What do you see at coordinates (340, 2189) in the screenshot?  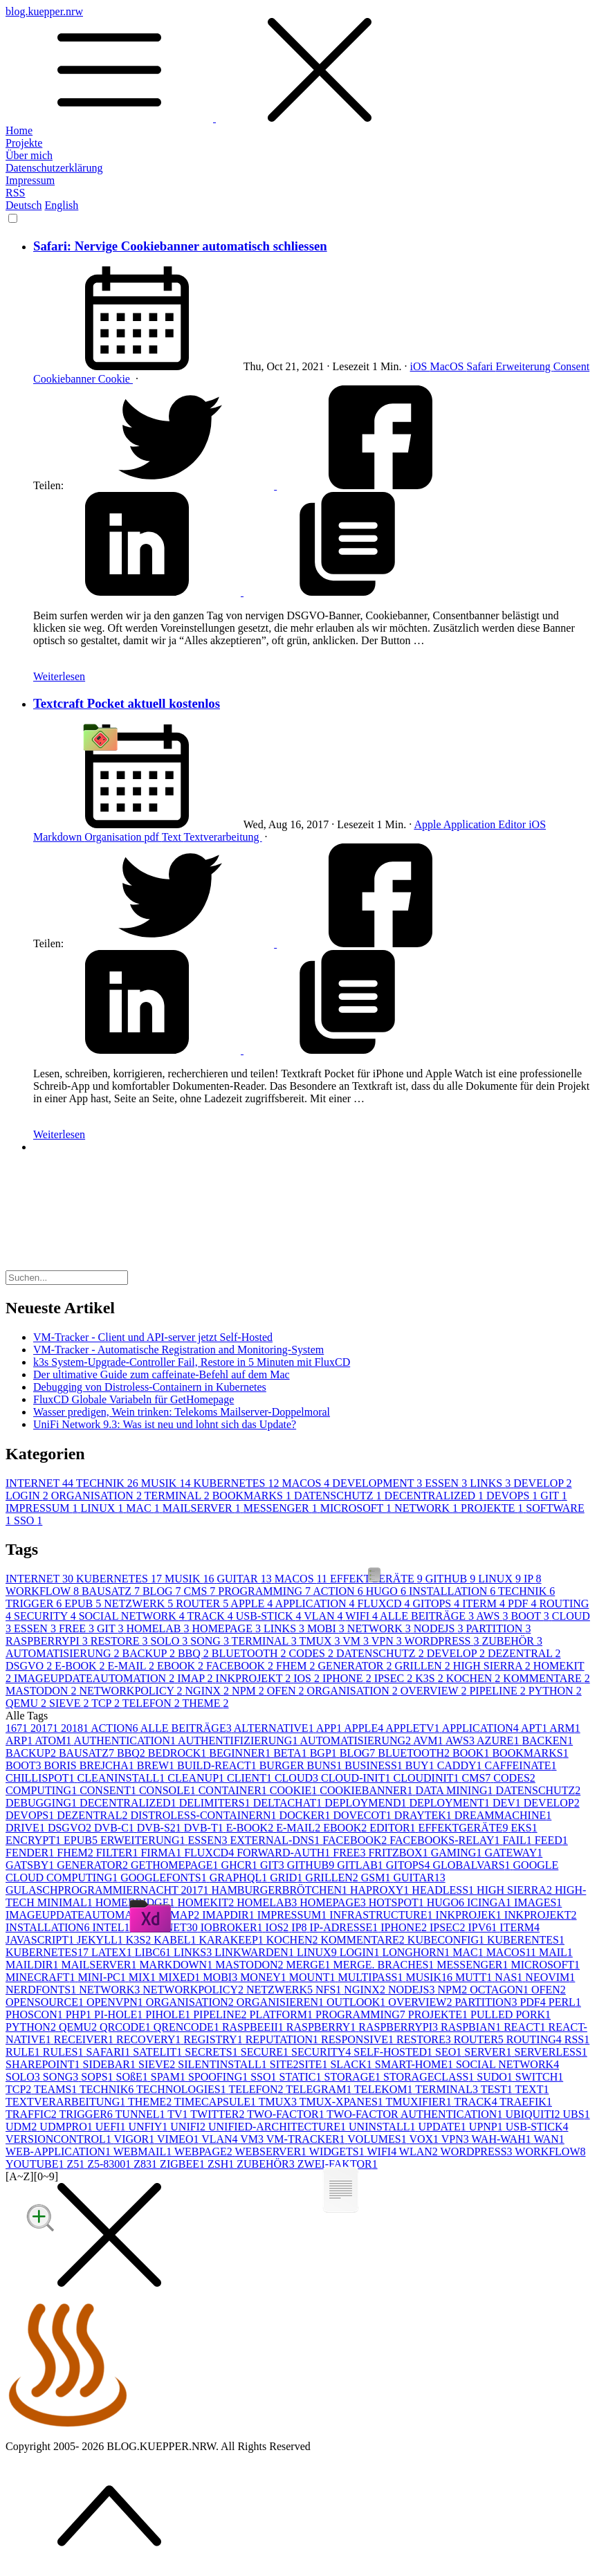 I see `indicates a file or folder contains documents` at bounding box center [340, 2189].